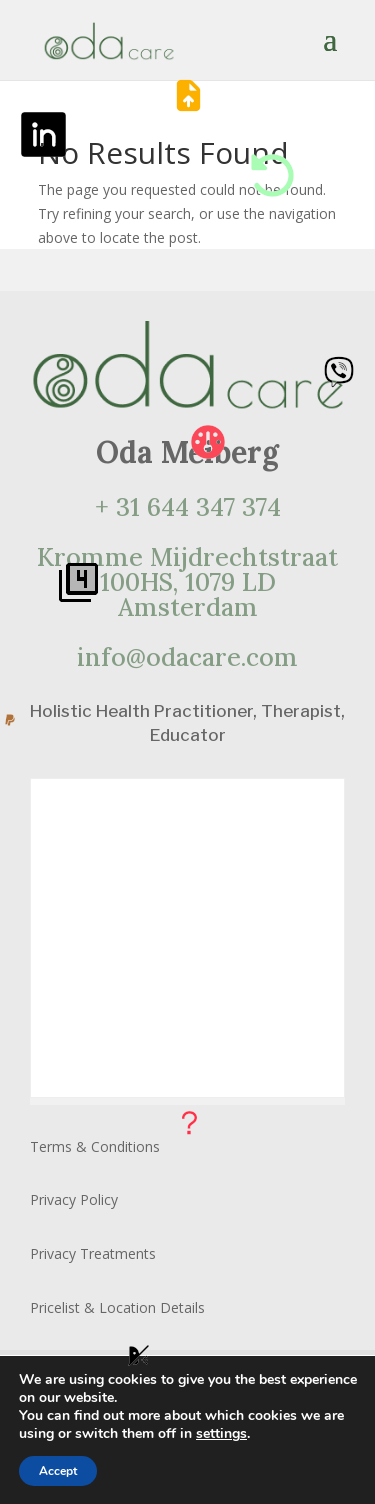 This screenshot has width=375, height=1504. I want to click on indicates coughing is prohibited in this area, so click(138, 1355).